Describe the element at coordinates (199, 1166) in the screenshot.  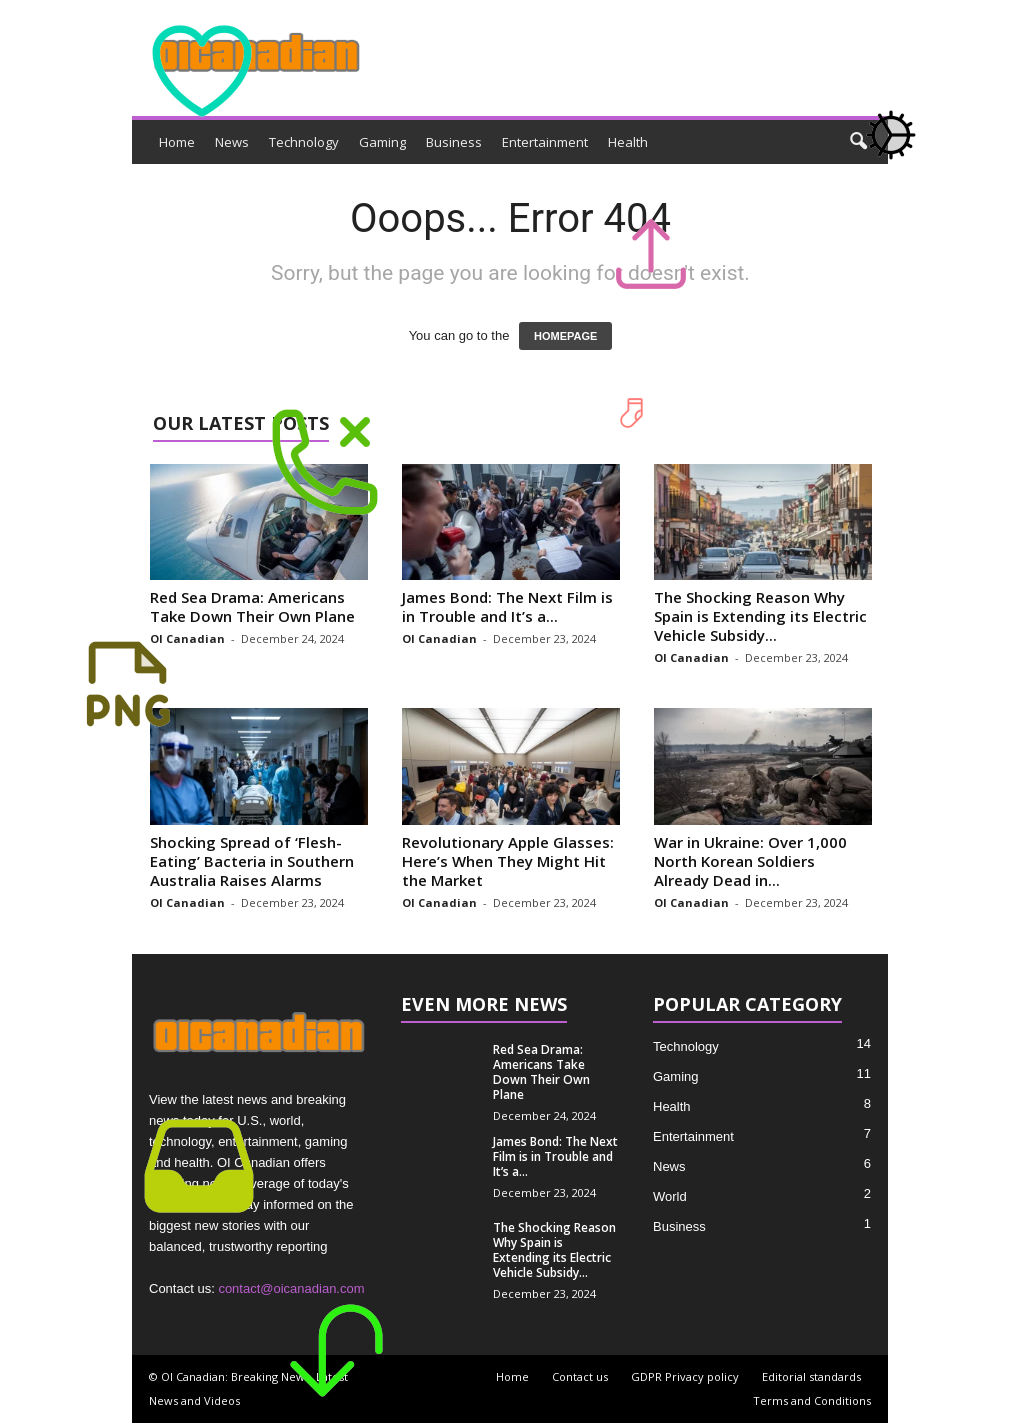
I see `view your inbox messages` at that location.